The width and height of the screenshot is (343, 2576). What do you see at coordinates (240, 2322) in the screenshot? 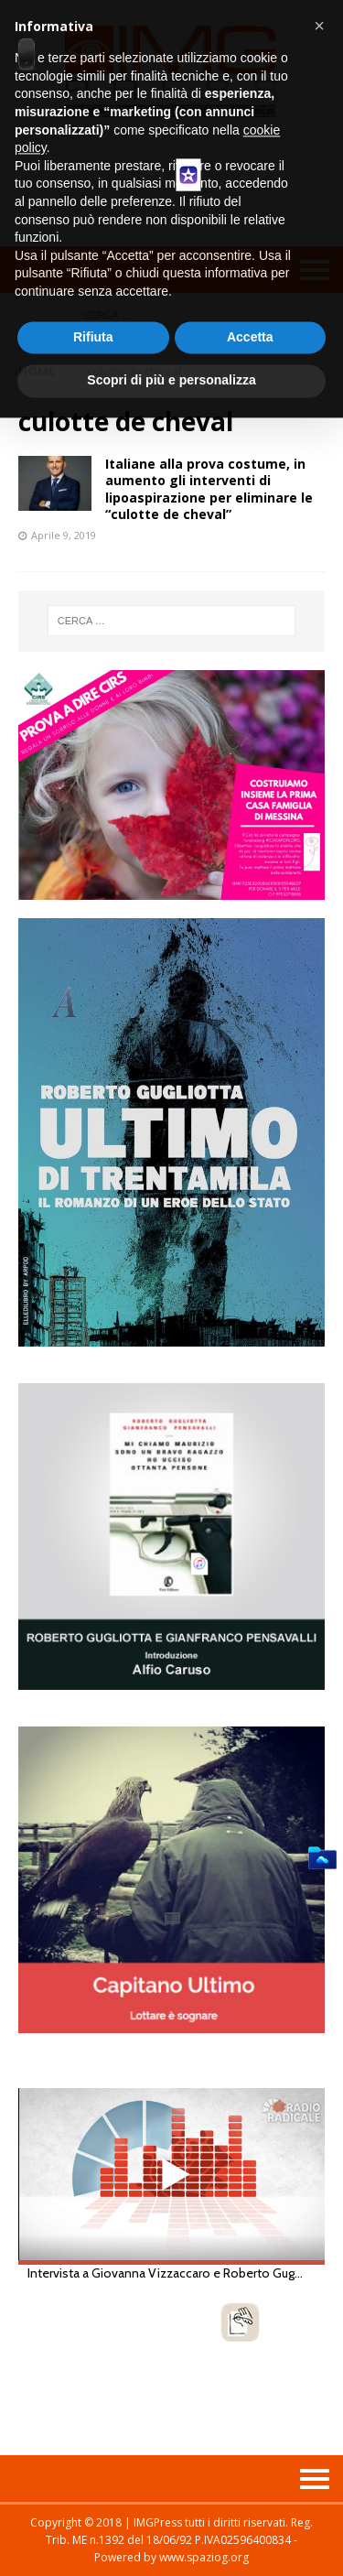
I see `open Claude Notes app` at bounding box center [240, 2322].